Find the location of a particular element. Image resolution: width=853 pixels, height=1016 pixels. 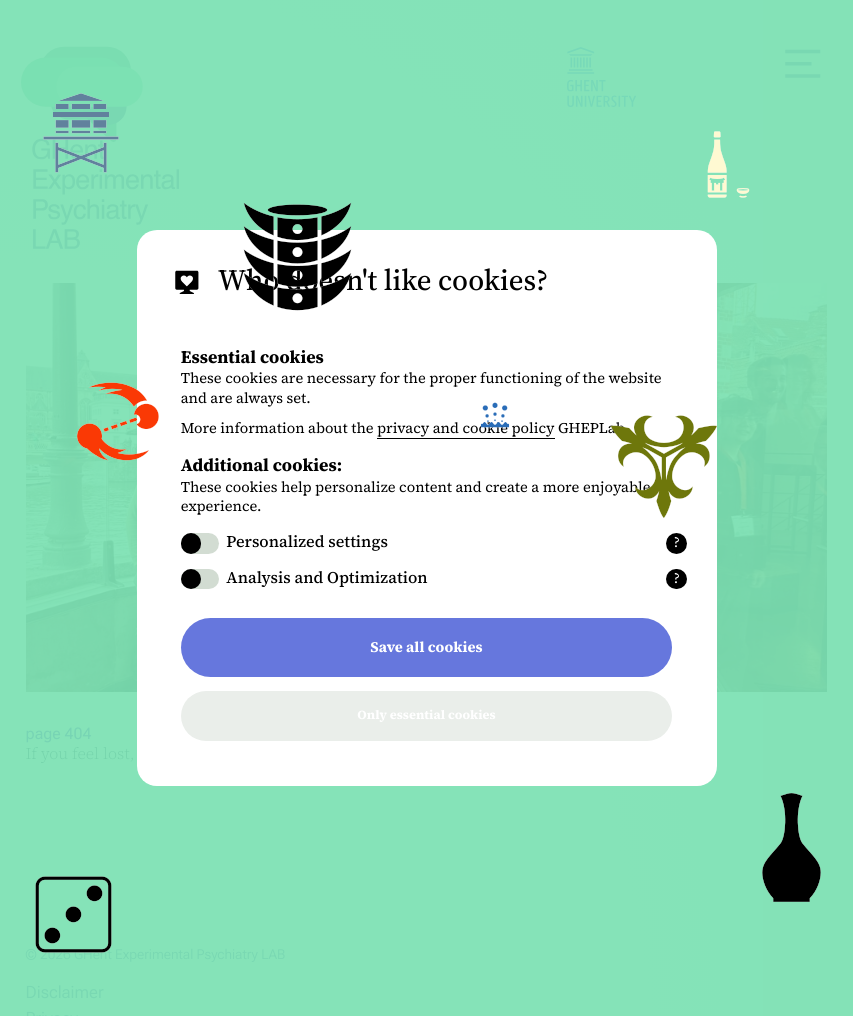

indicates a water tower landmark or structure is located at coordinates (81, 132).